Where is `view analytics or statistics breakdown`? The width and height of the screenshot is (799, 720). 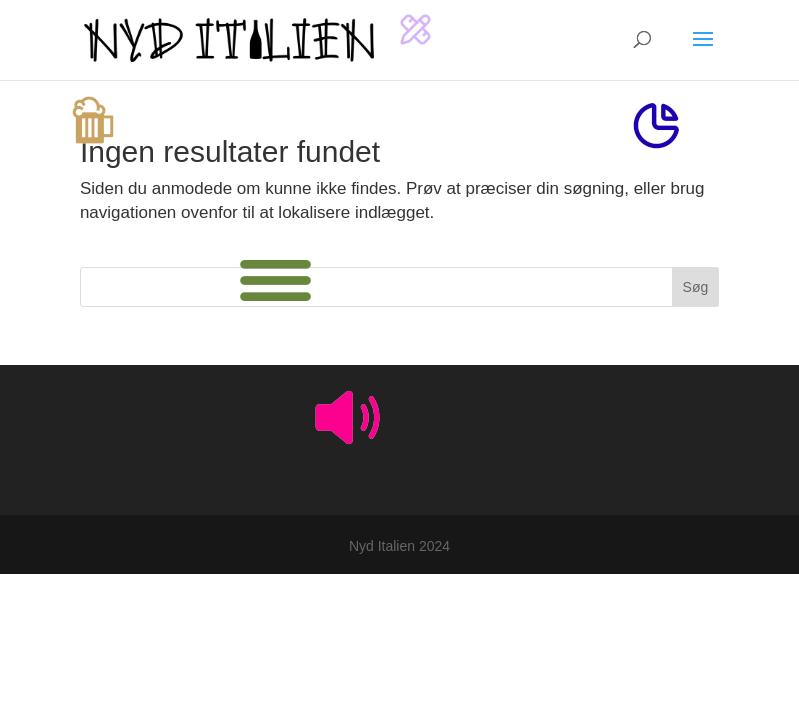
view analytics or statistics breakdown is located at coordinates (656, 125).